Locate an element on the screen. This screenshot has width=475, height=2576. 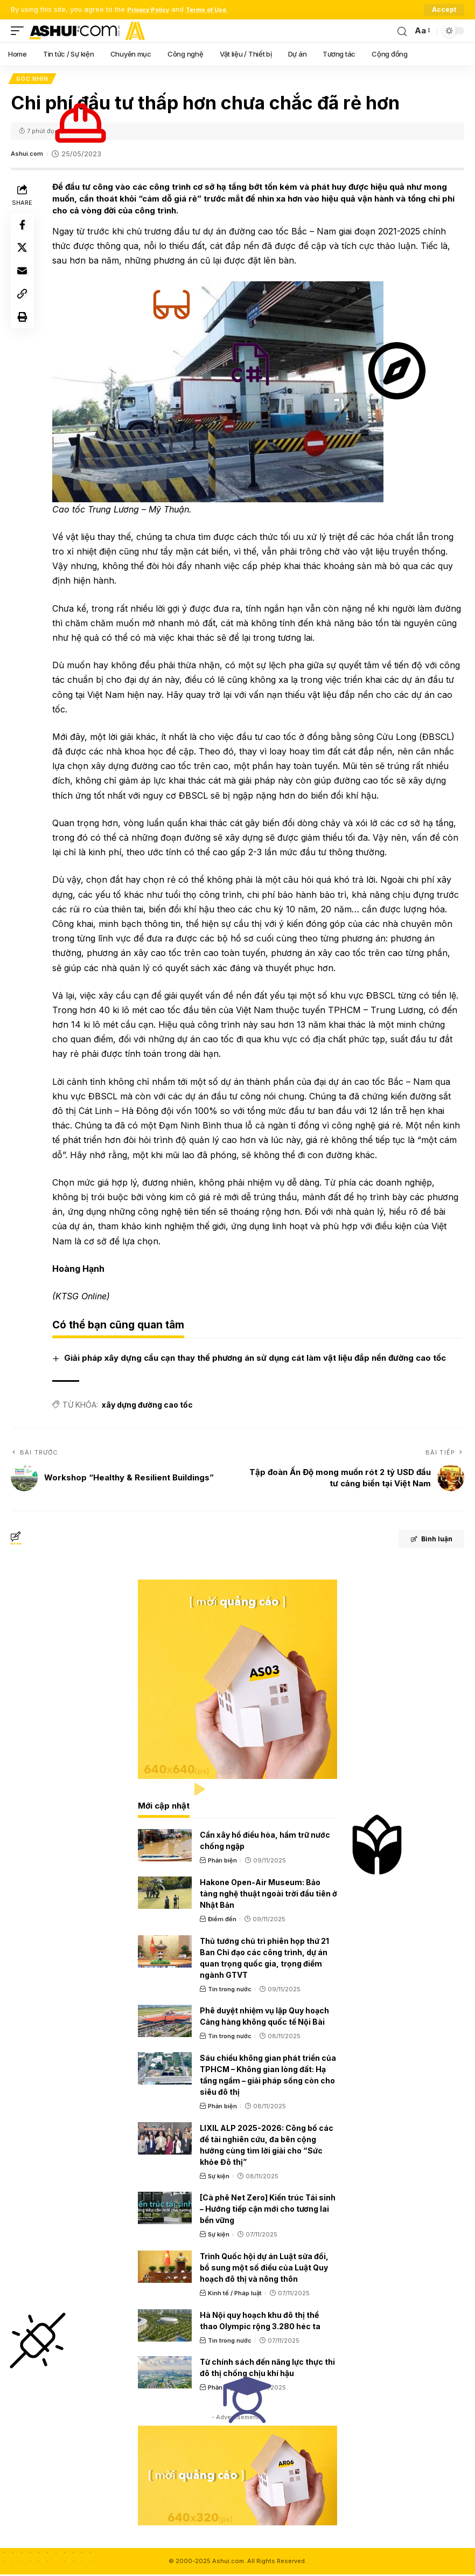
a C# source code file is located at coordinates (251, 364).